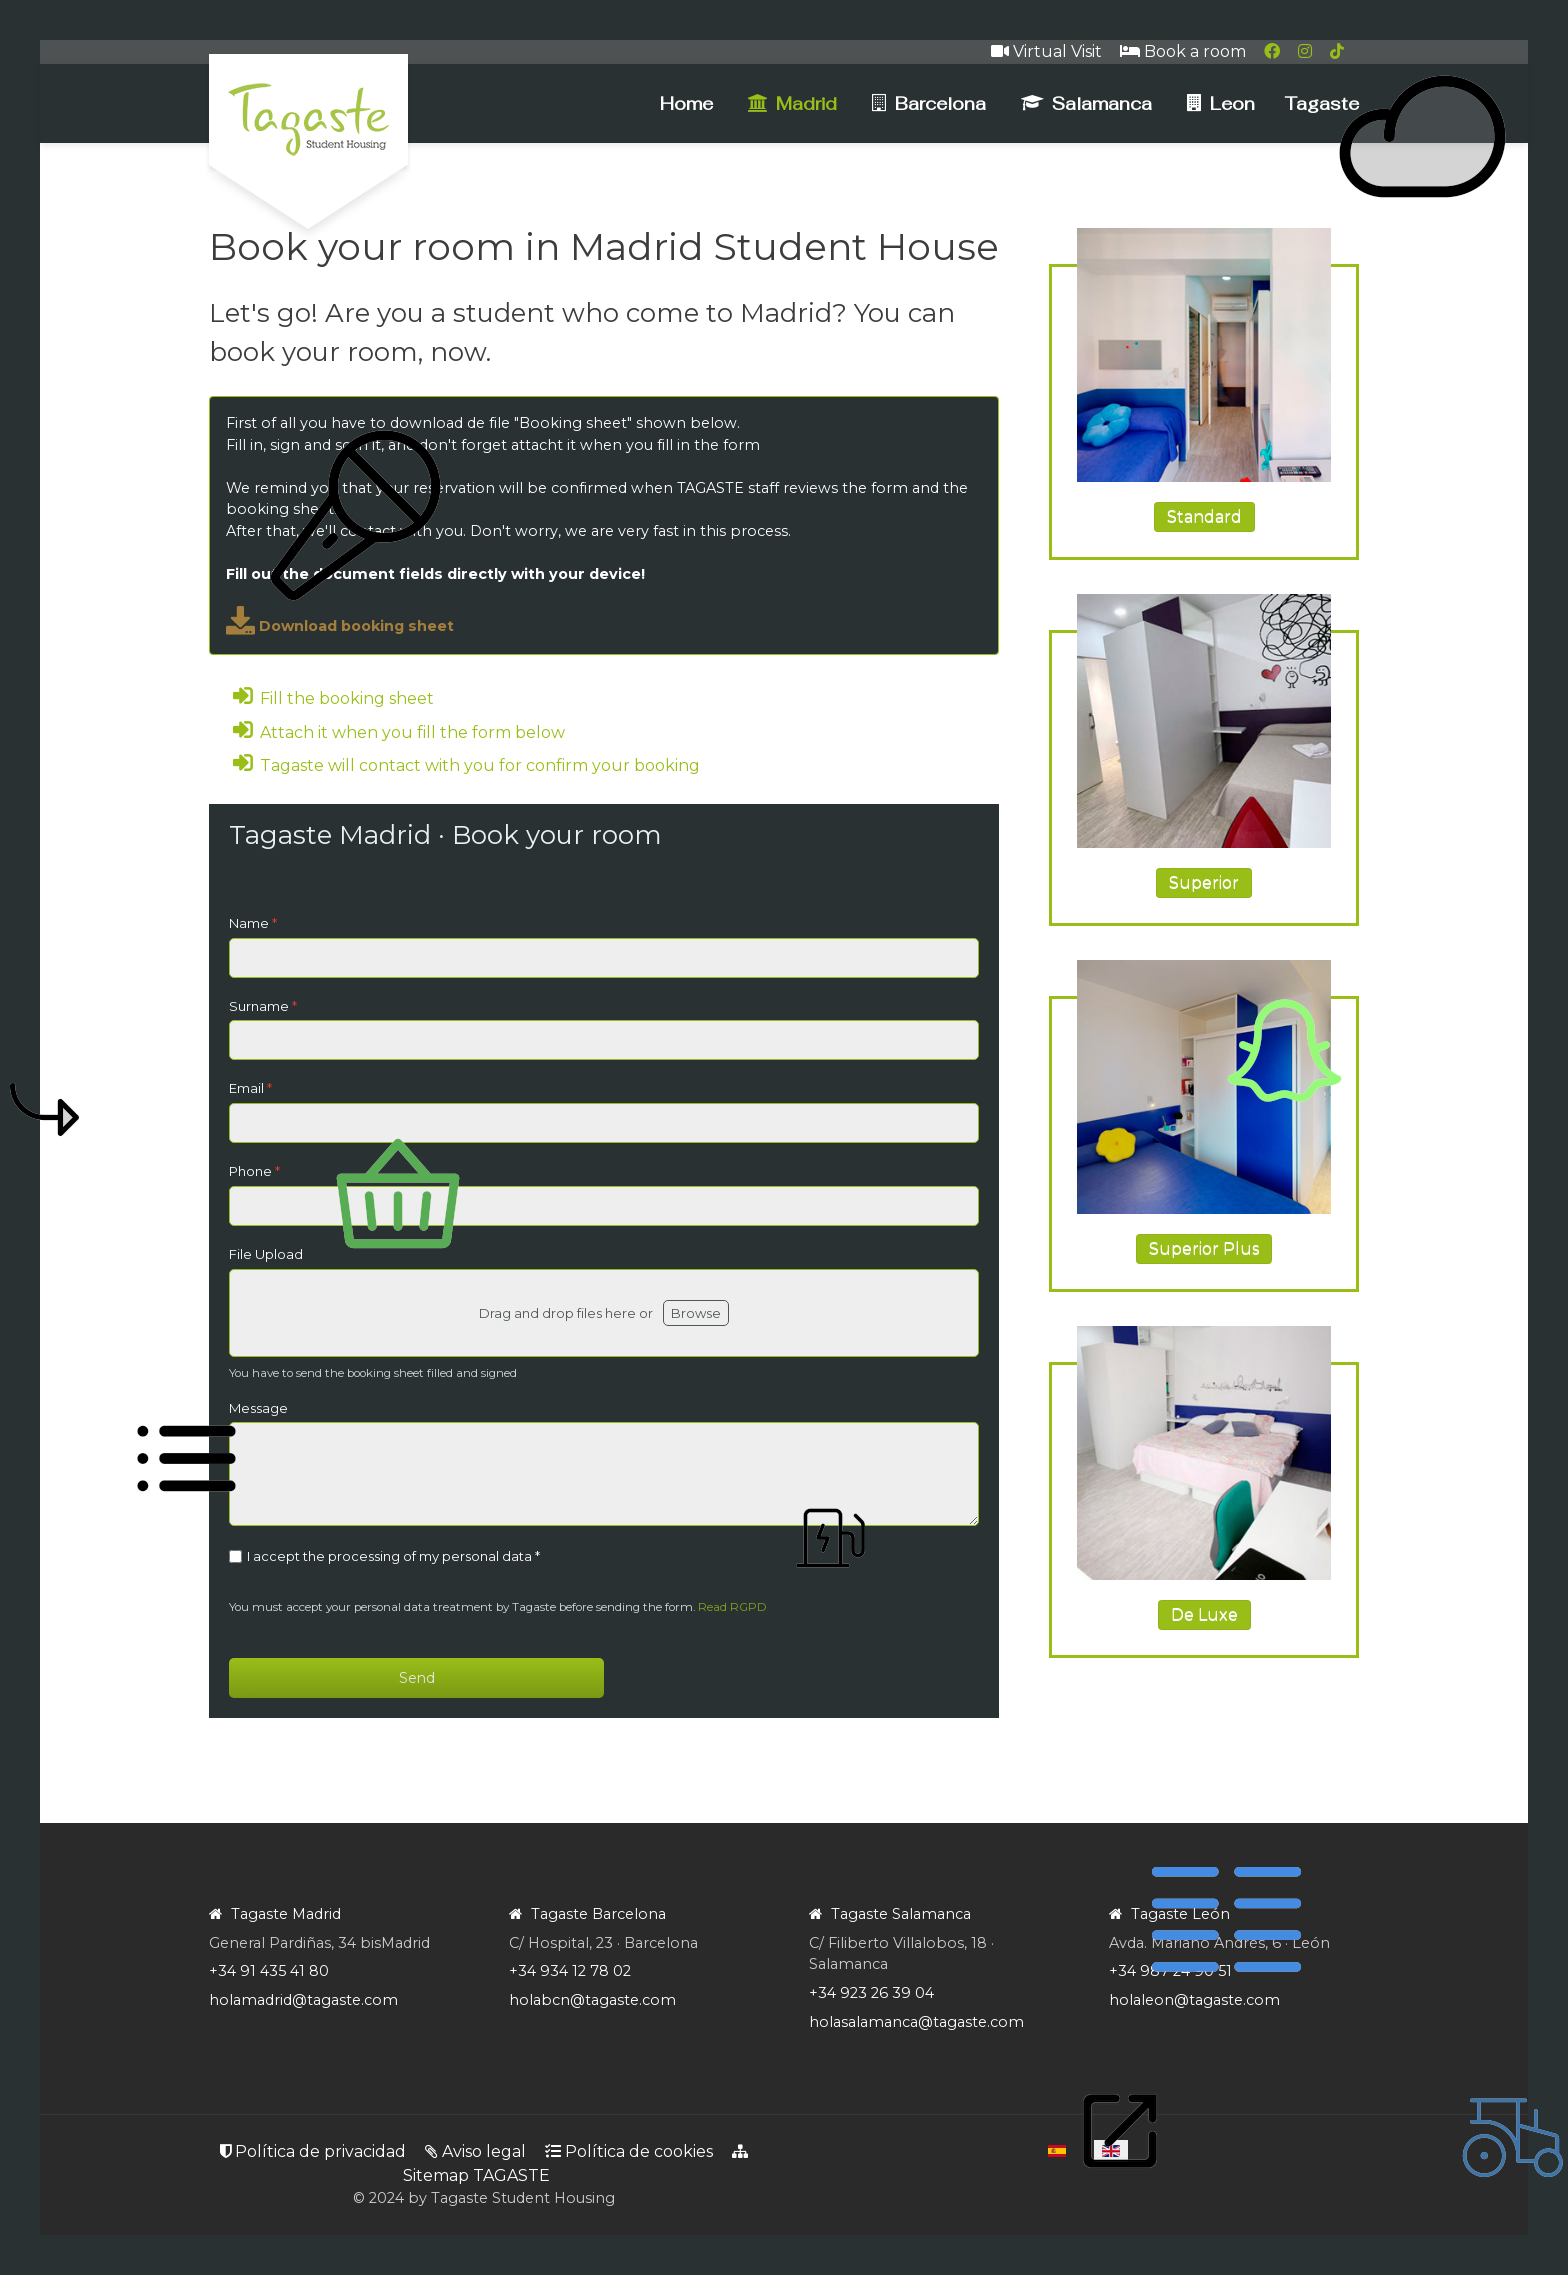  I want to click on view shopping basket, so click(398, 1200).